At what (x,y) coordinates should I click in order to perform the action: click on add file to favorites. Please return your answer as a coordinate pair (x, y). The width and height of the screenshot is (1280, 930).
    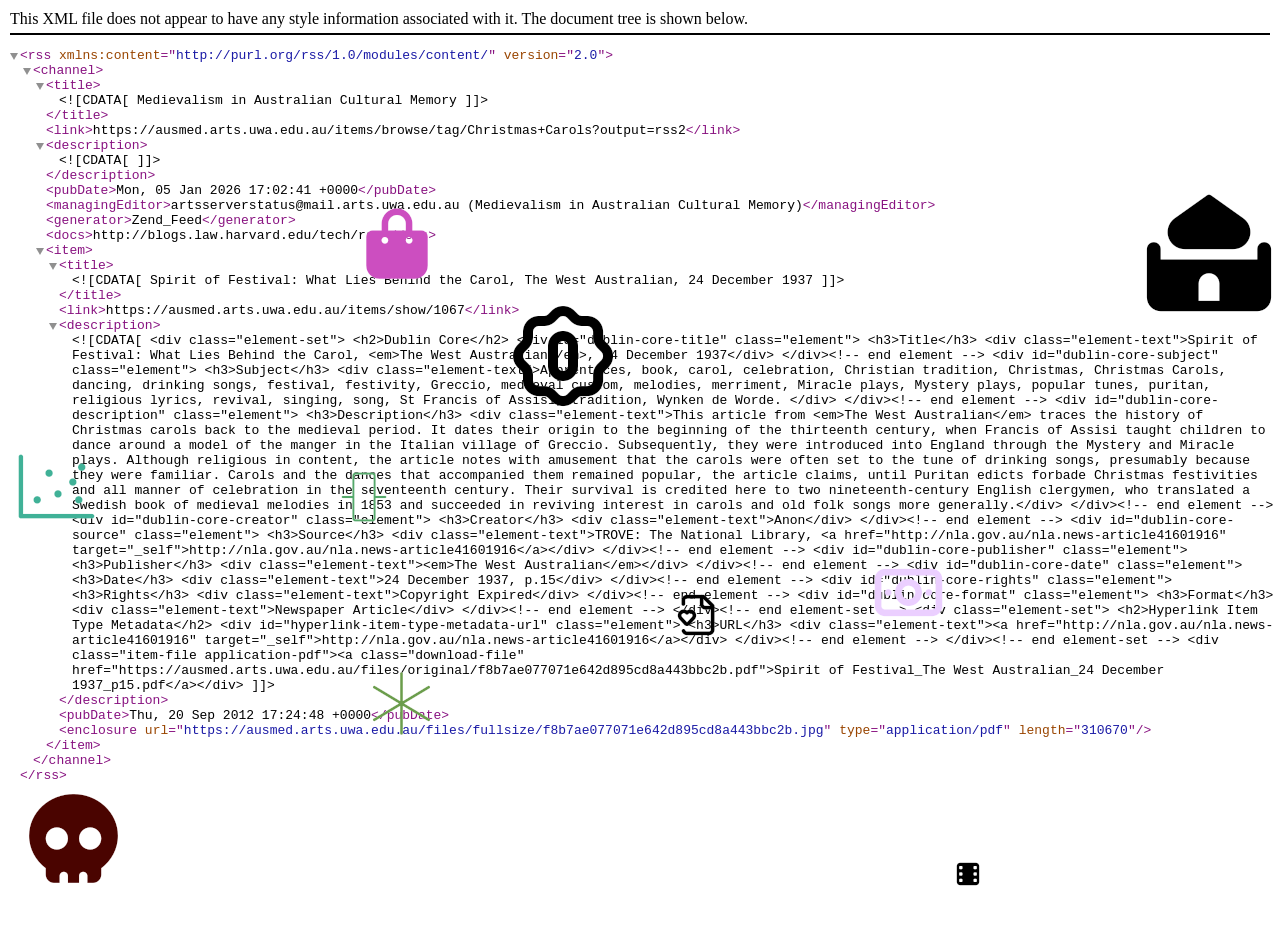
    Looking at the image, I should click on (698, 615).